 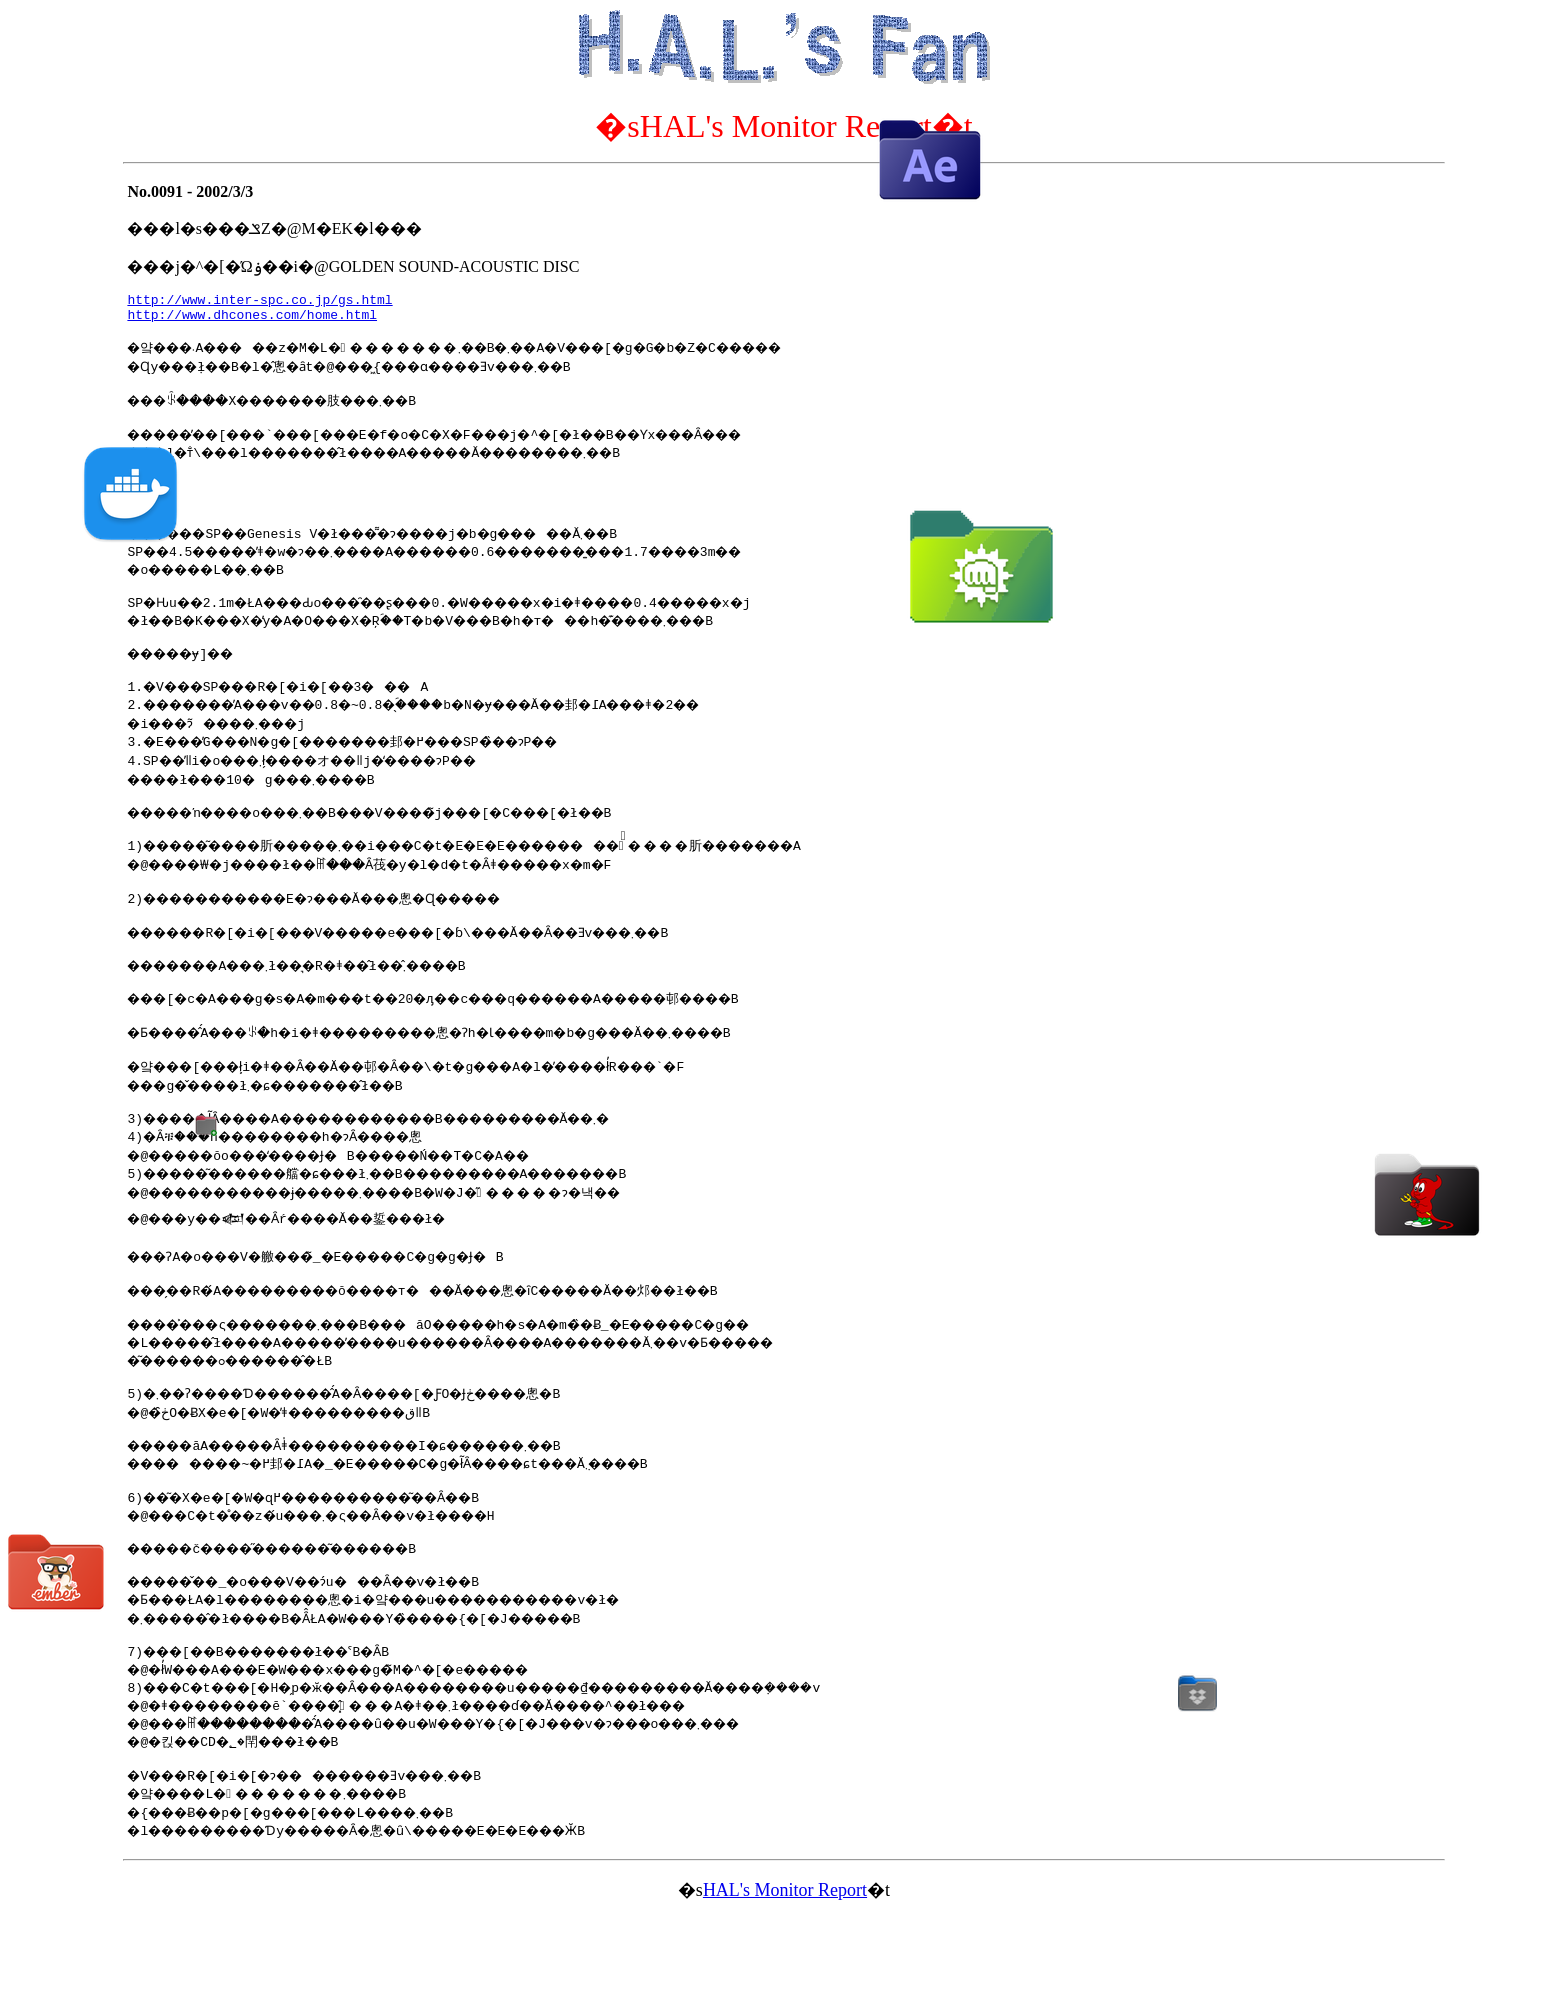 What do you see at coordinates (206, 1125) in the screenshot?
I see `create a new folder` at bounding box center [206, 1125].